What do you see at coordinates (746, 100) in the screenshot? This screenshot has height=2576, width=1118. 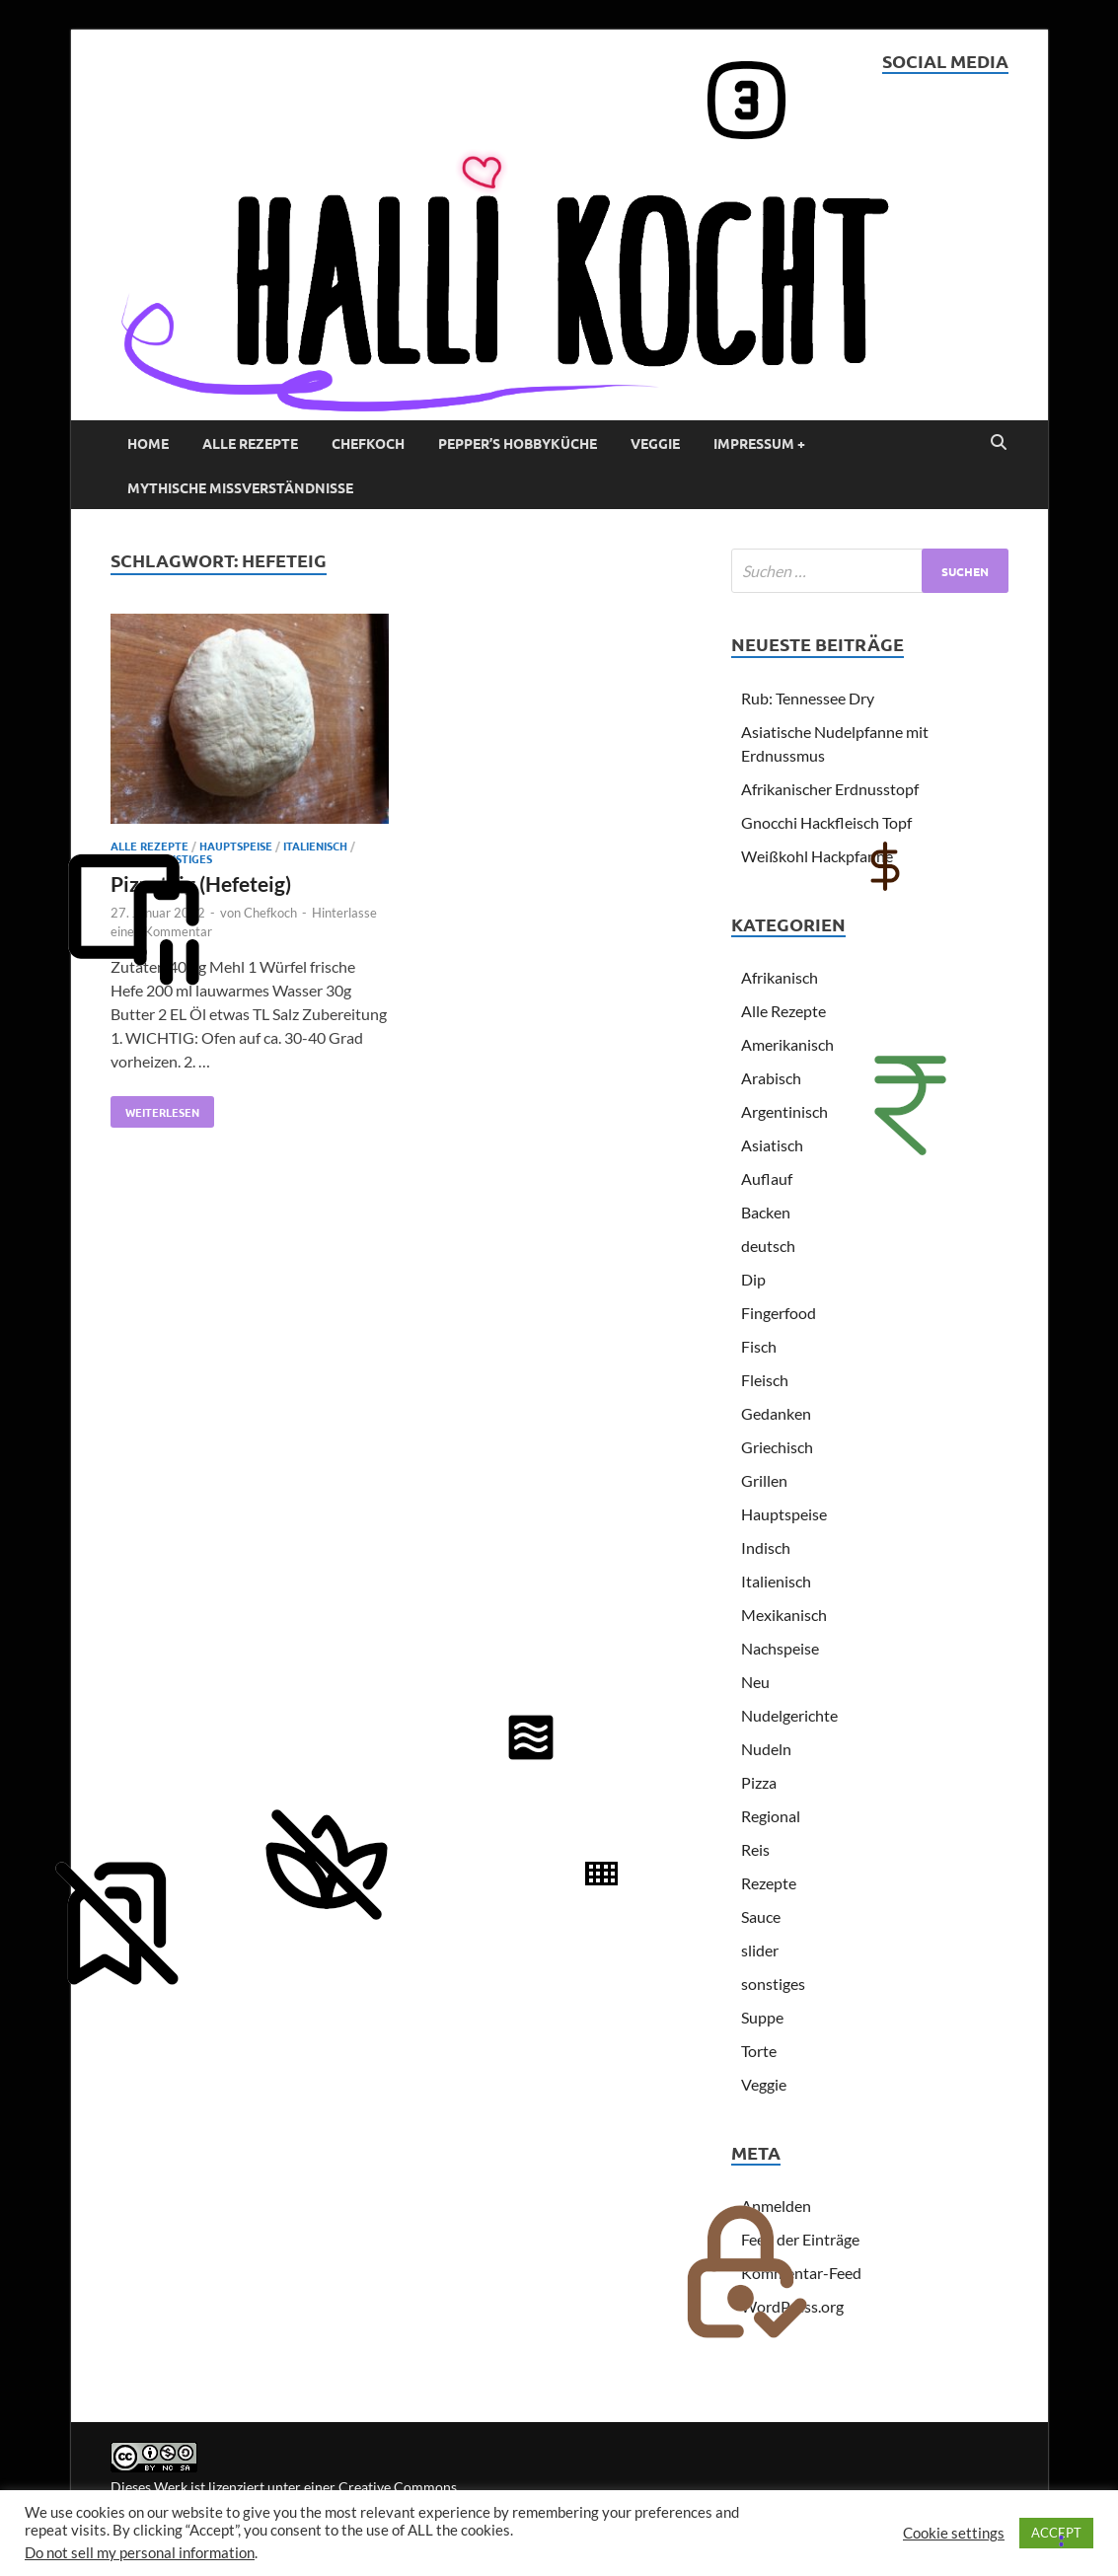 I see `indicates step 3 in a multi-step process` at bounding box center [746, 100].